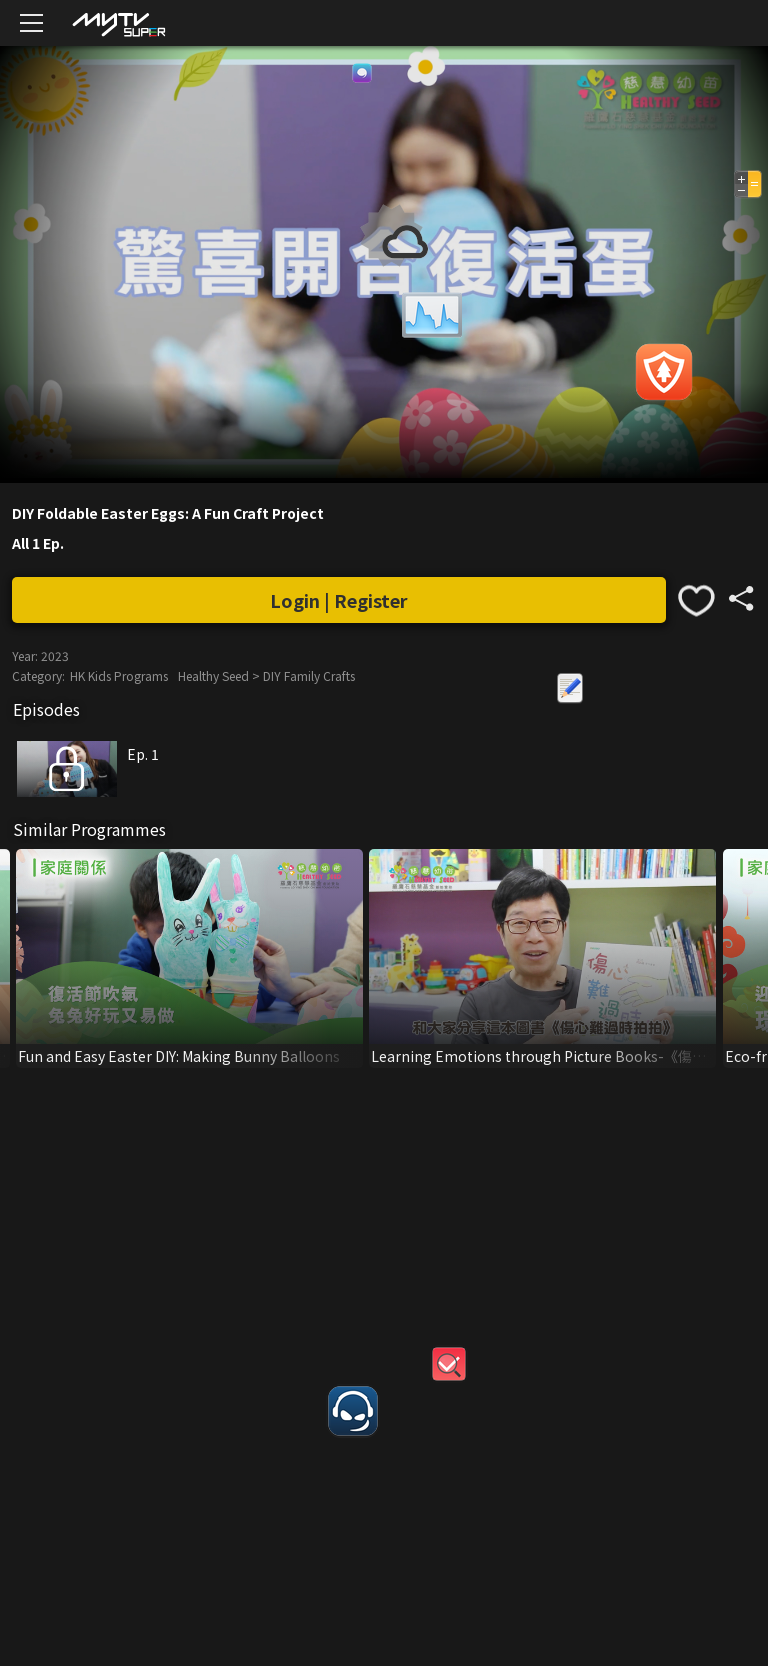  What do you see at coordinates (362, 73) in the screenshot?
I see `open akonadi personal information management app` at bounding box center [362, 73].